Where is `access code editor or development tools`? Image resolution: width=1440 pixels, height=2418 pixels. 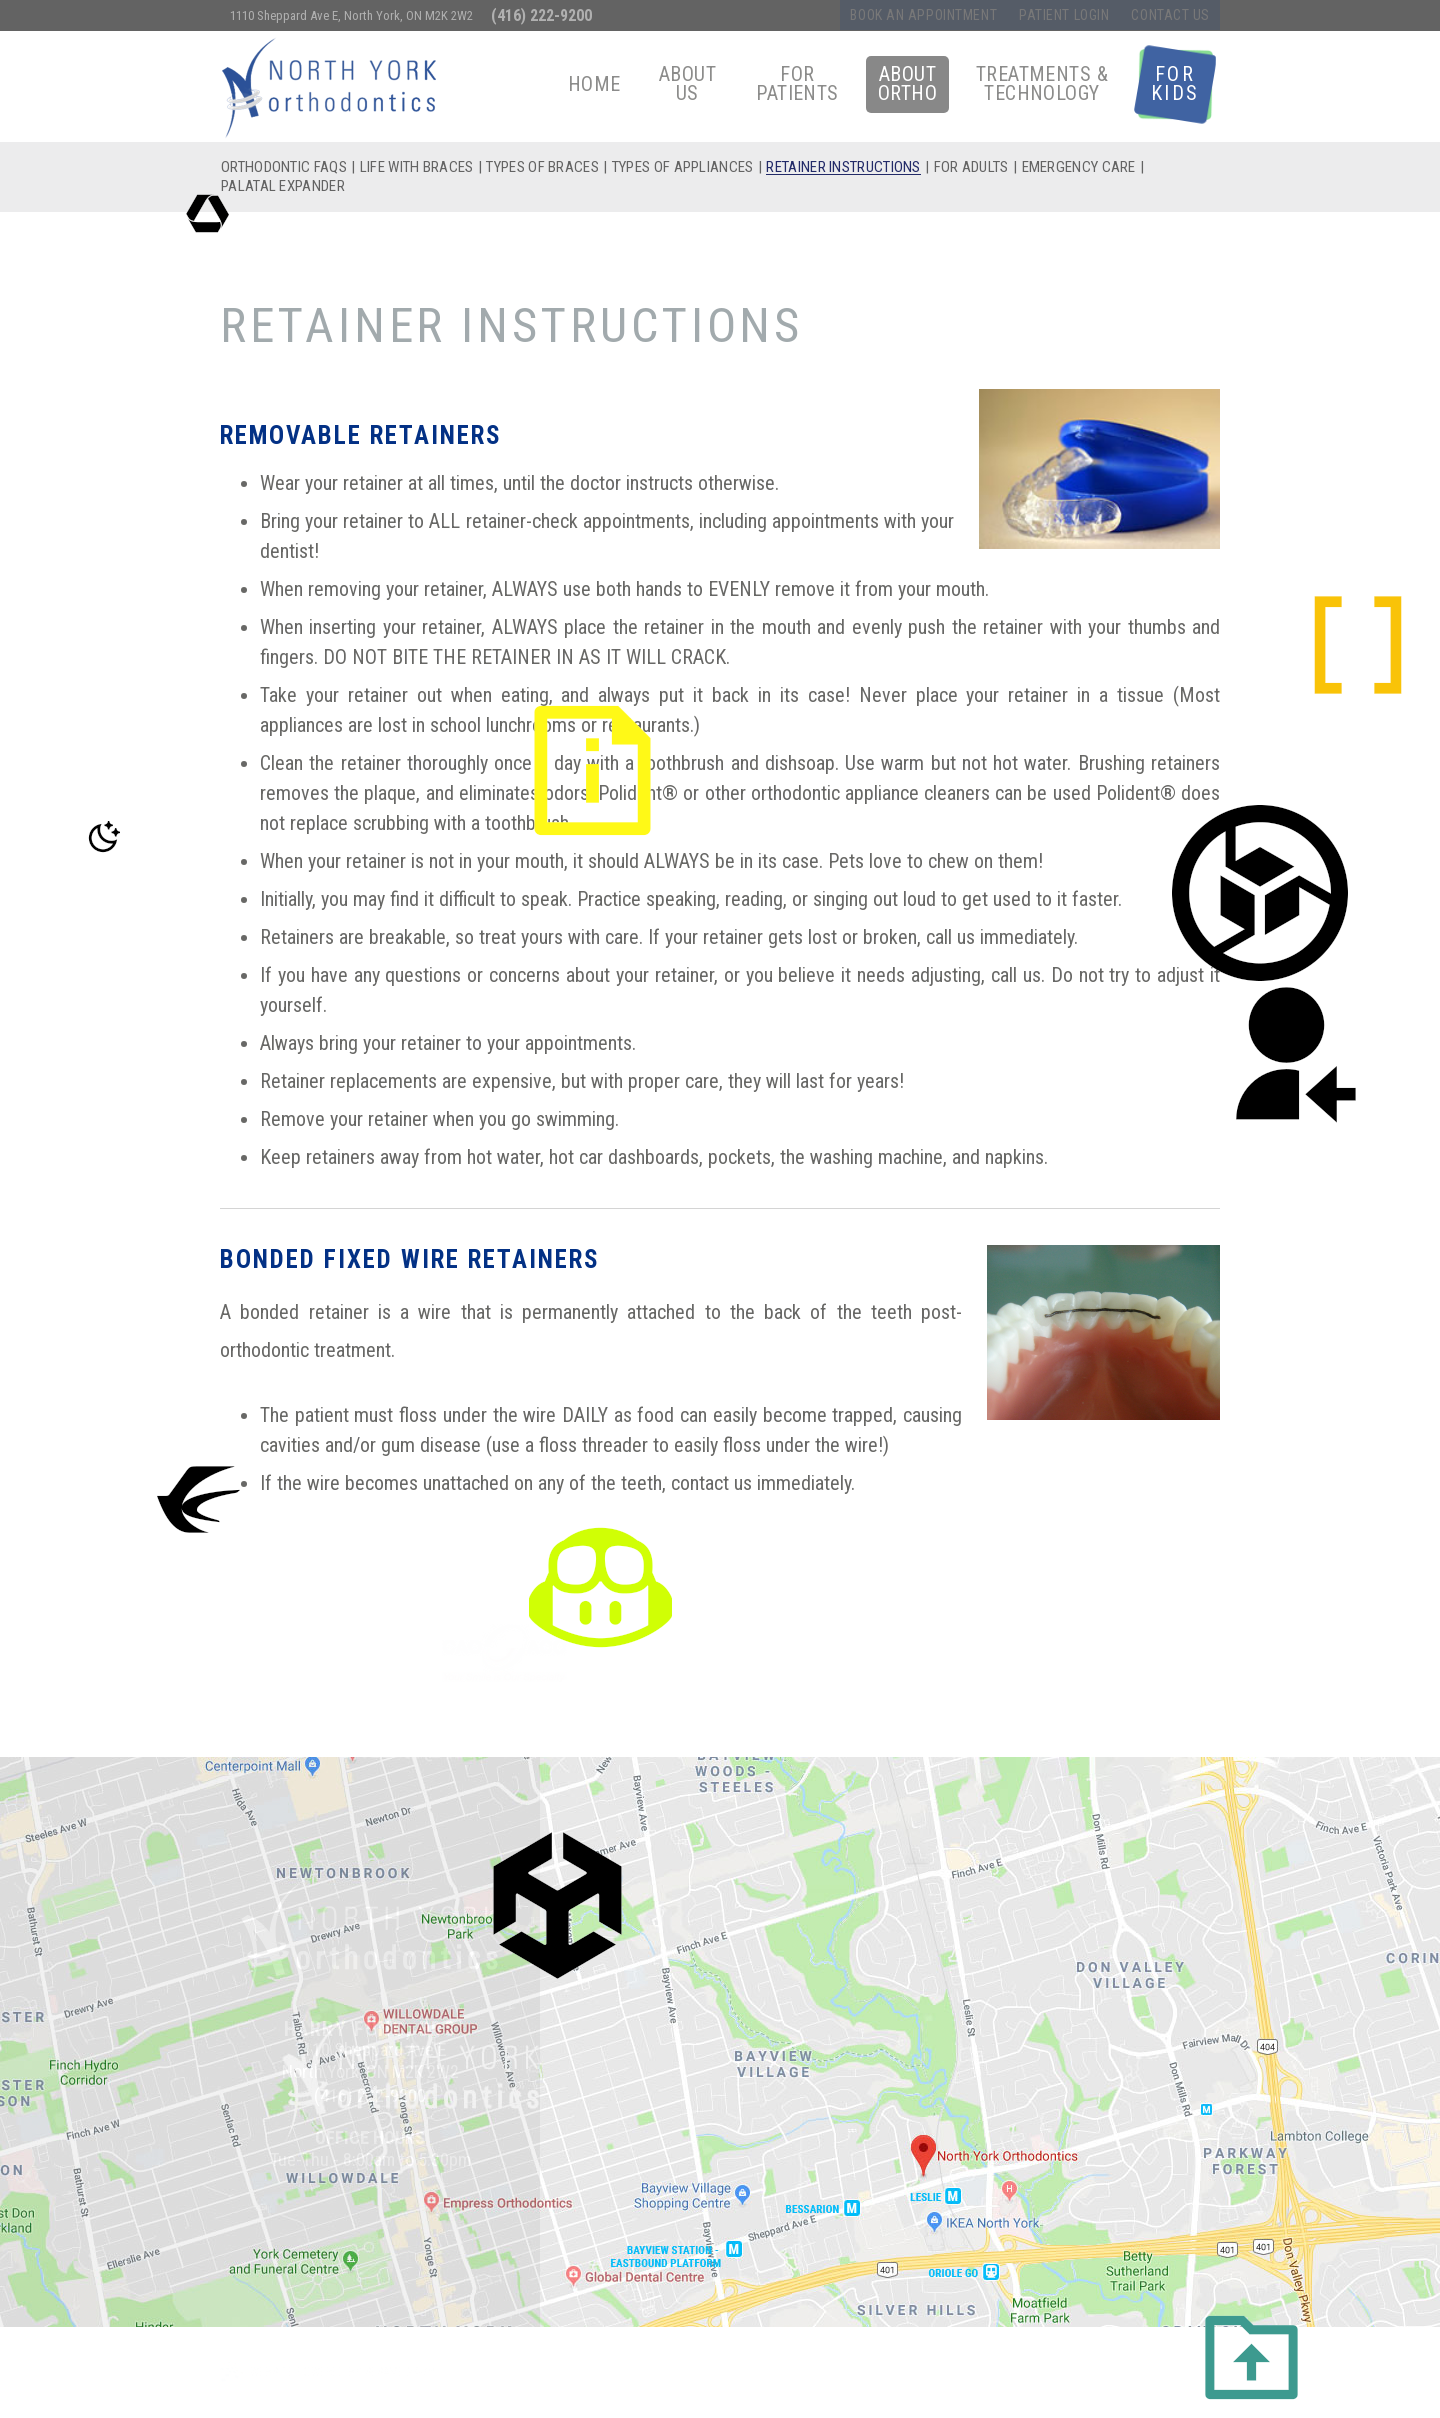 access code editor or development tools is located at coordinates (1358, 645).